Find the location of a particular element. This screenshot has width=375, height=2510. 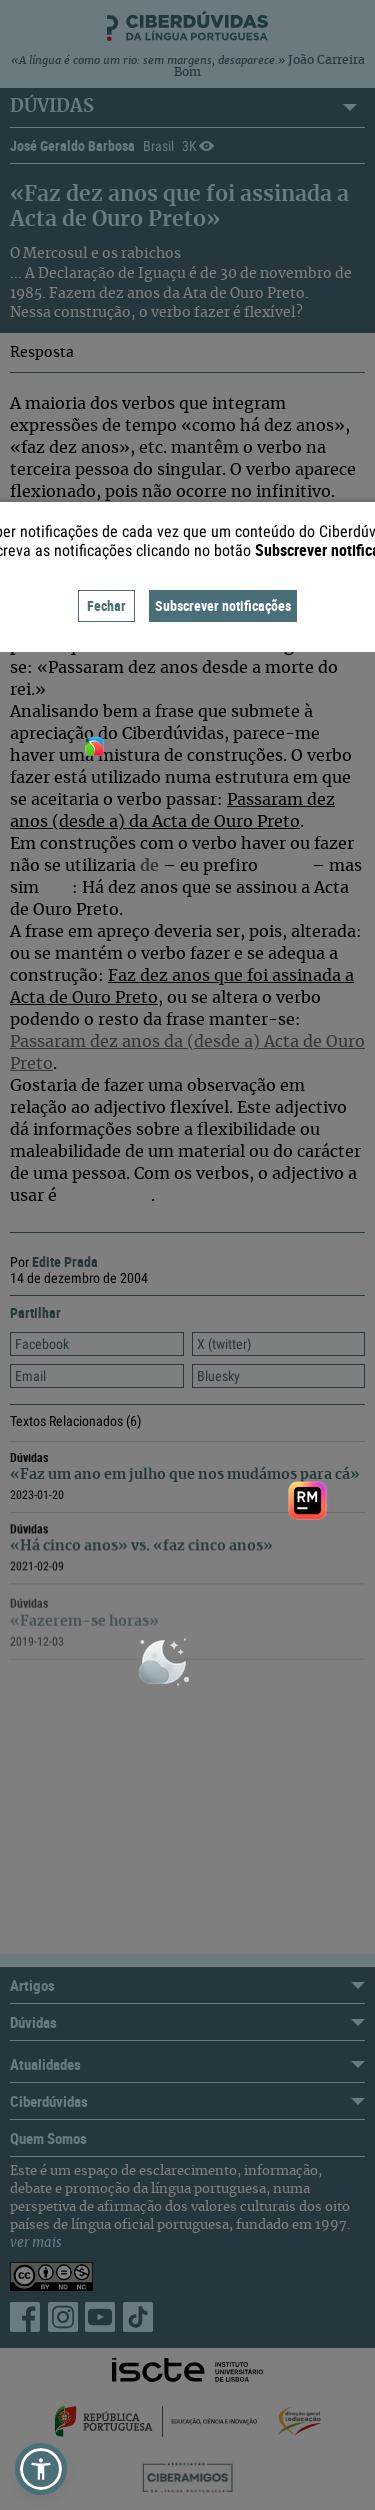

indicates partly cloudy conditions at night is located at coordinates (164, 1662).